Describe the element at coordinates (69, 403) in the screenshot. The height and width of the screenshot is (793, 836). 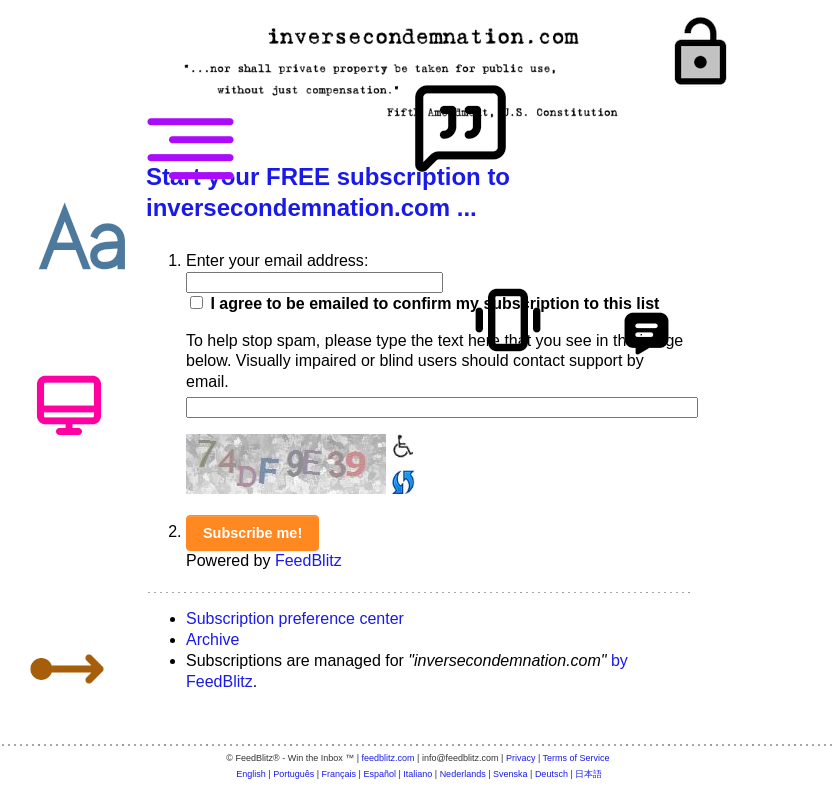
I see `switch to desktop view` at that location.